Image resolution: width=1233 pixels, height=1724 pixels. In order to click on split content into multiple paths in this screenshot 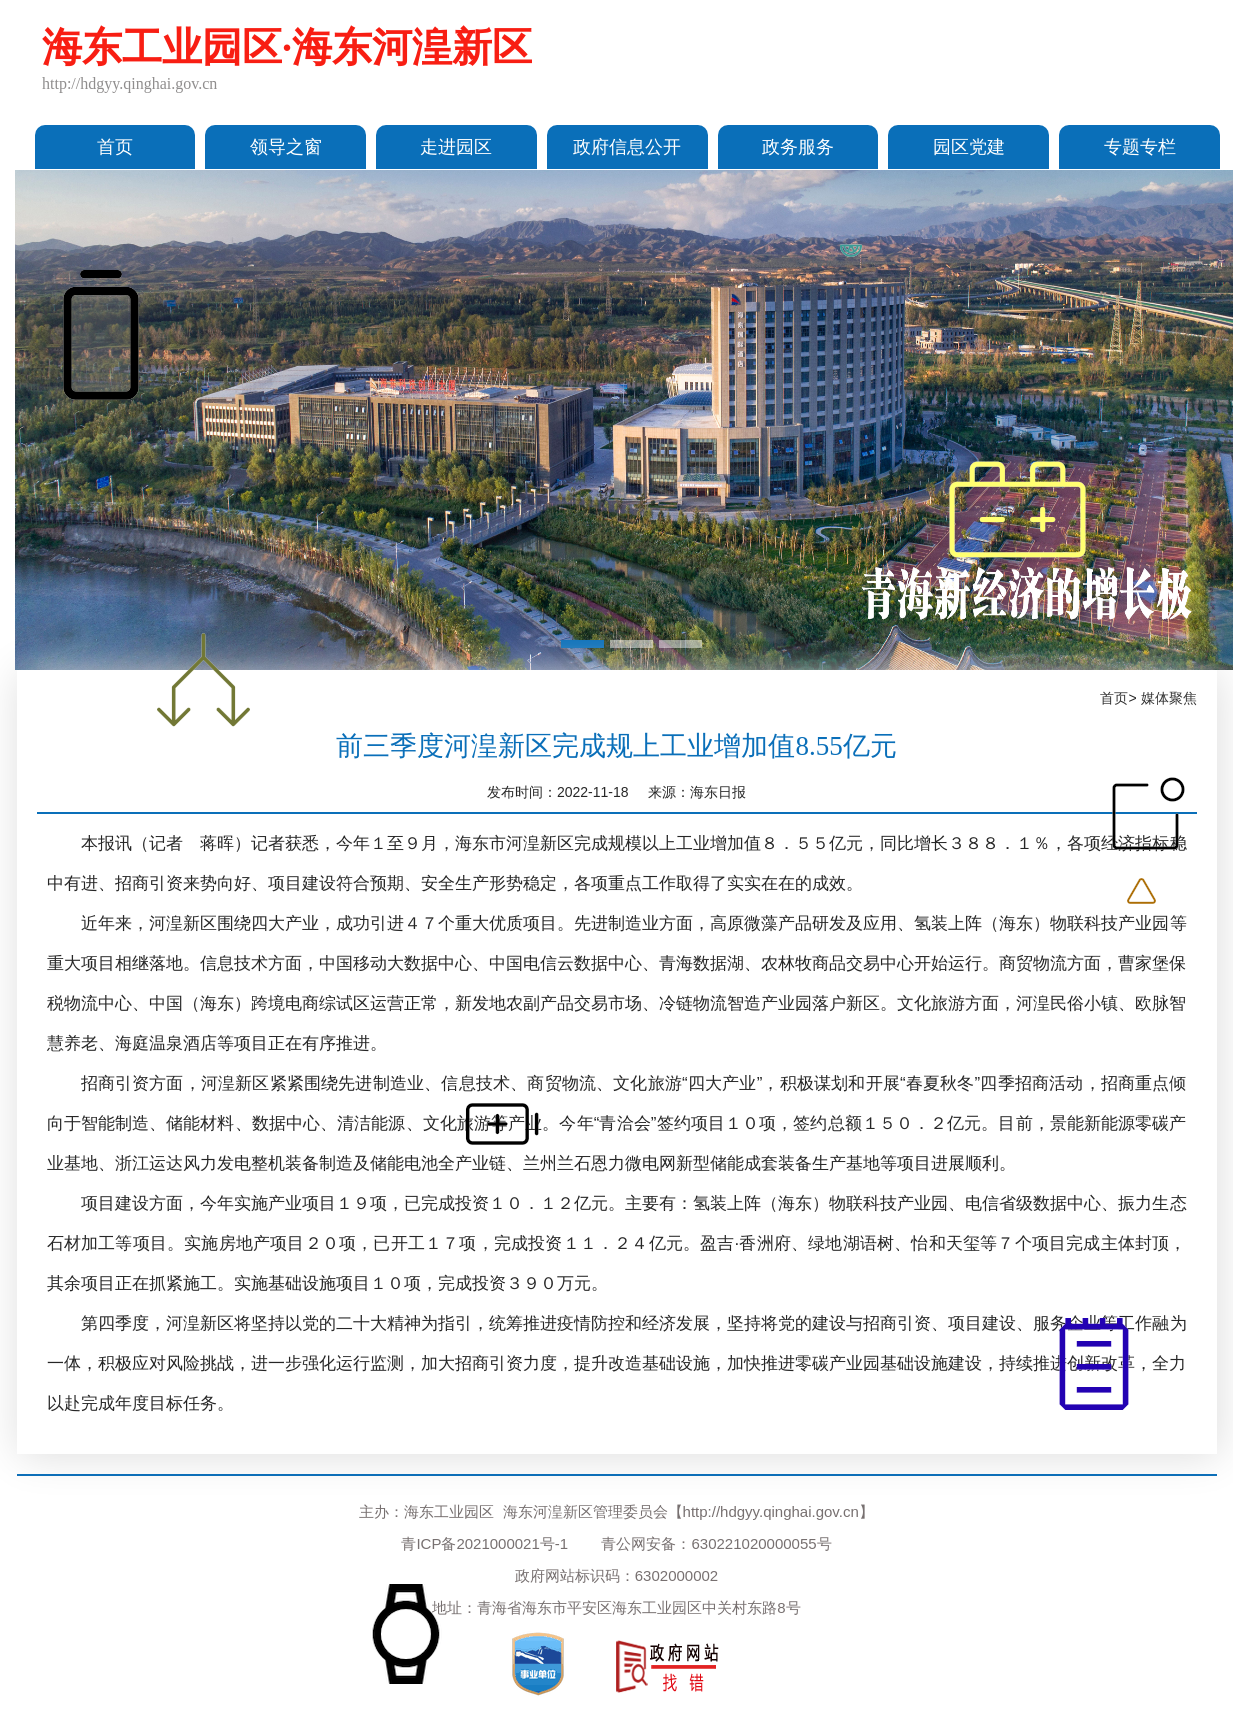, I will do `click(203, 683)`.